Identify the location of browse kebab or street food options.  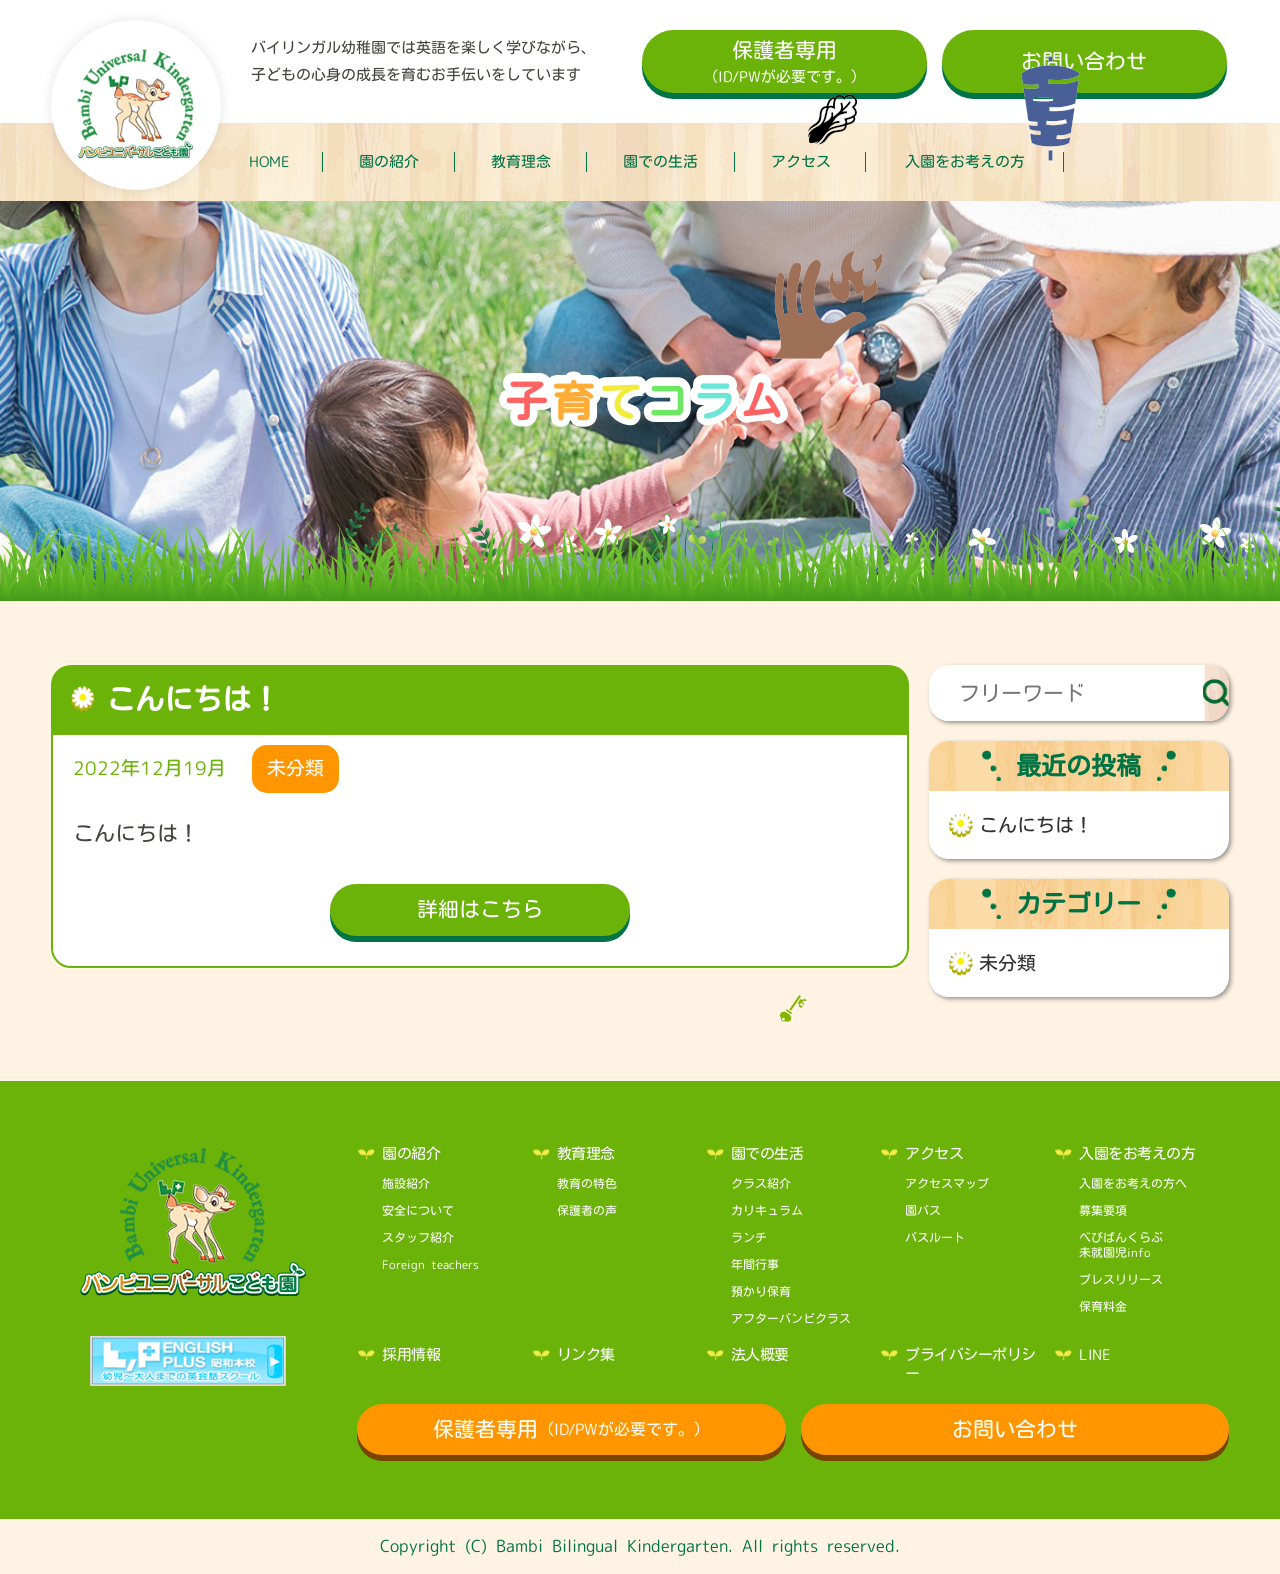
(1050, 108).